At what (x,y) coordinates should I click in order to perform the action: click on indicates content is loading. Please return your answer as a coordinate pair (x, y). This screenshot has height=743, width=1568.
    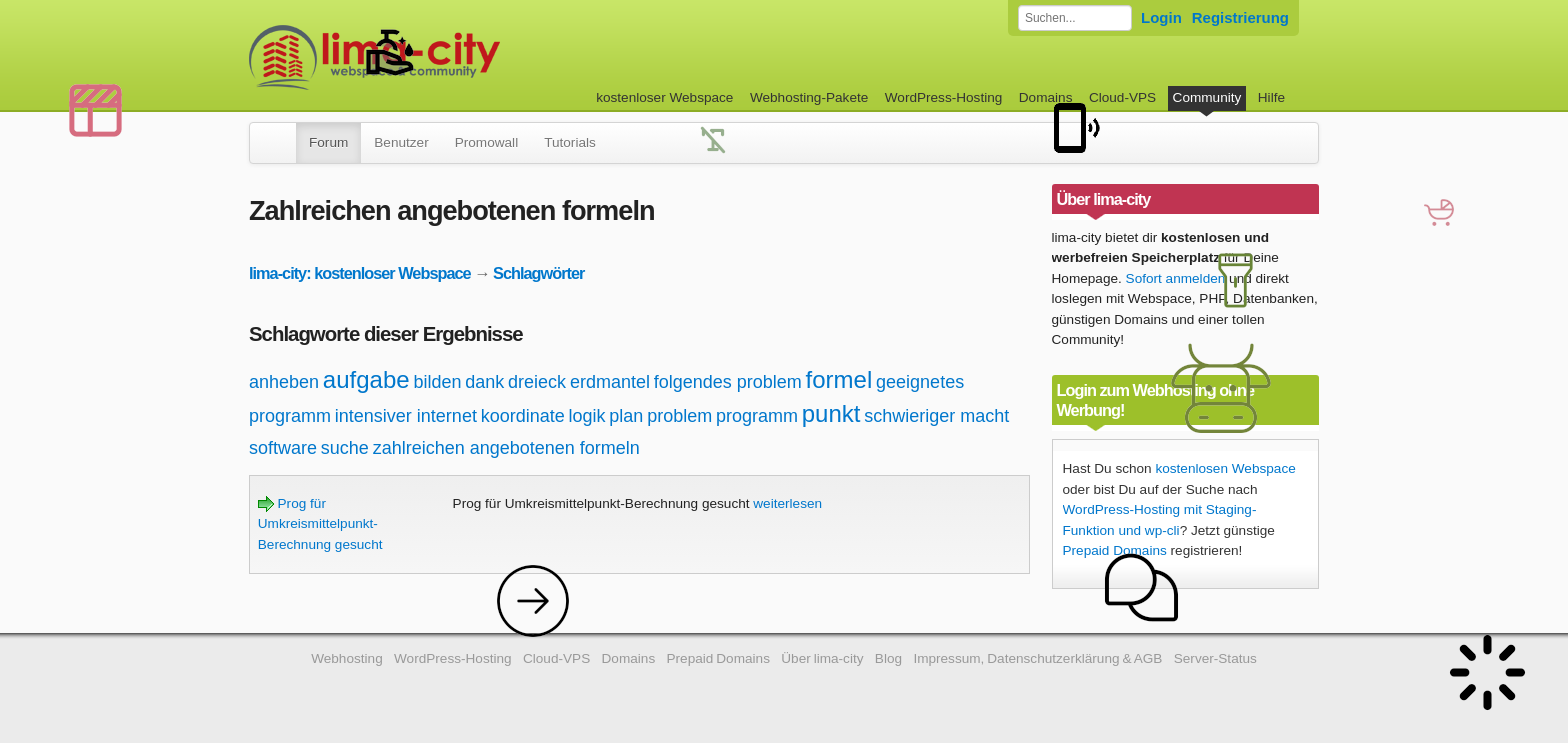
    Looking at the image, I should click on (1487, 672).